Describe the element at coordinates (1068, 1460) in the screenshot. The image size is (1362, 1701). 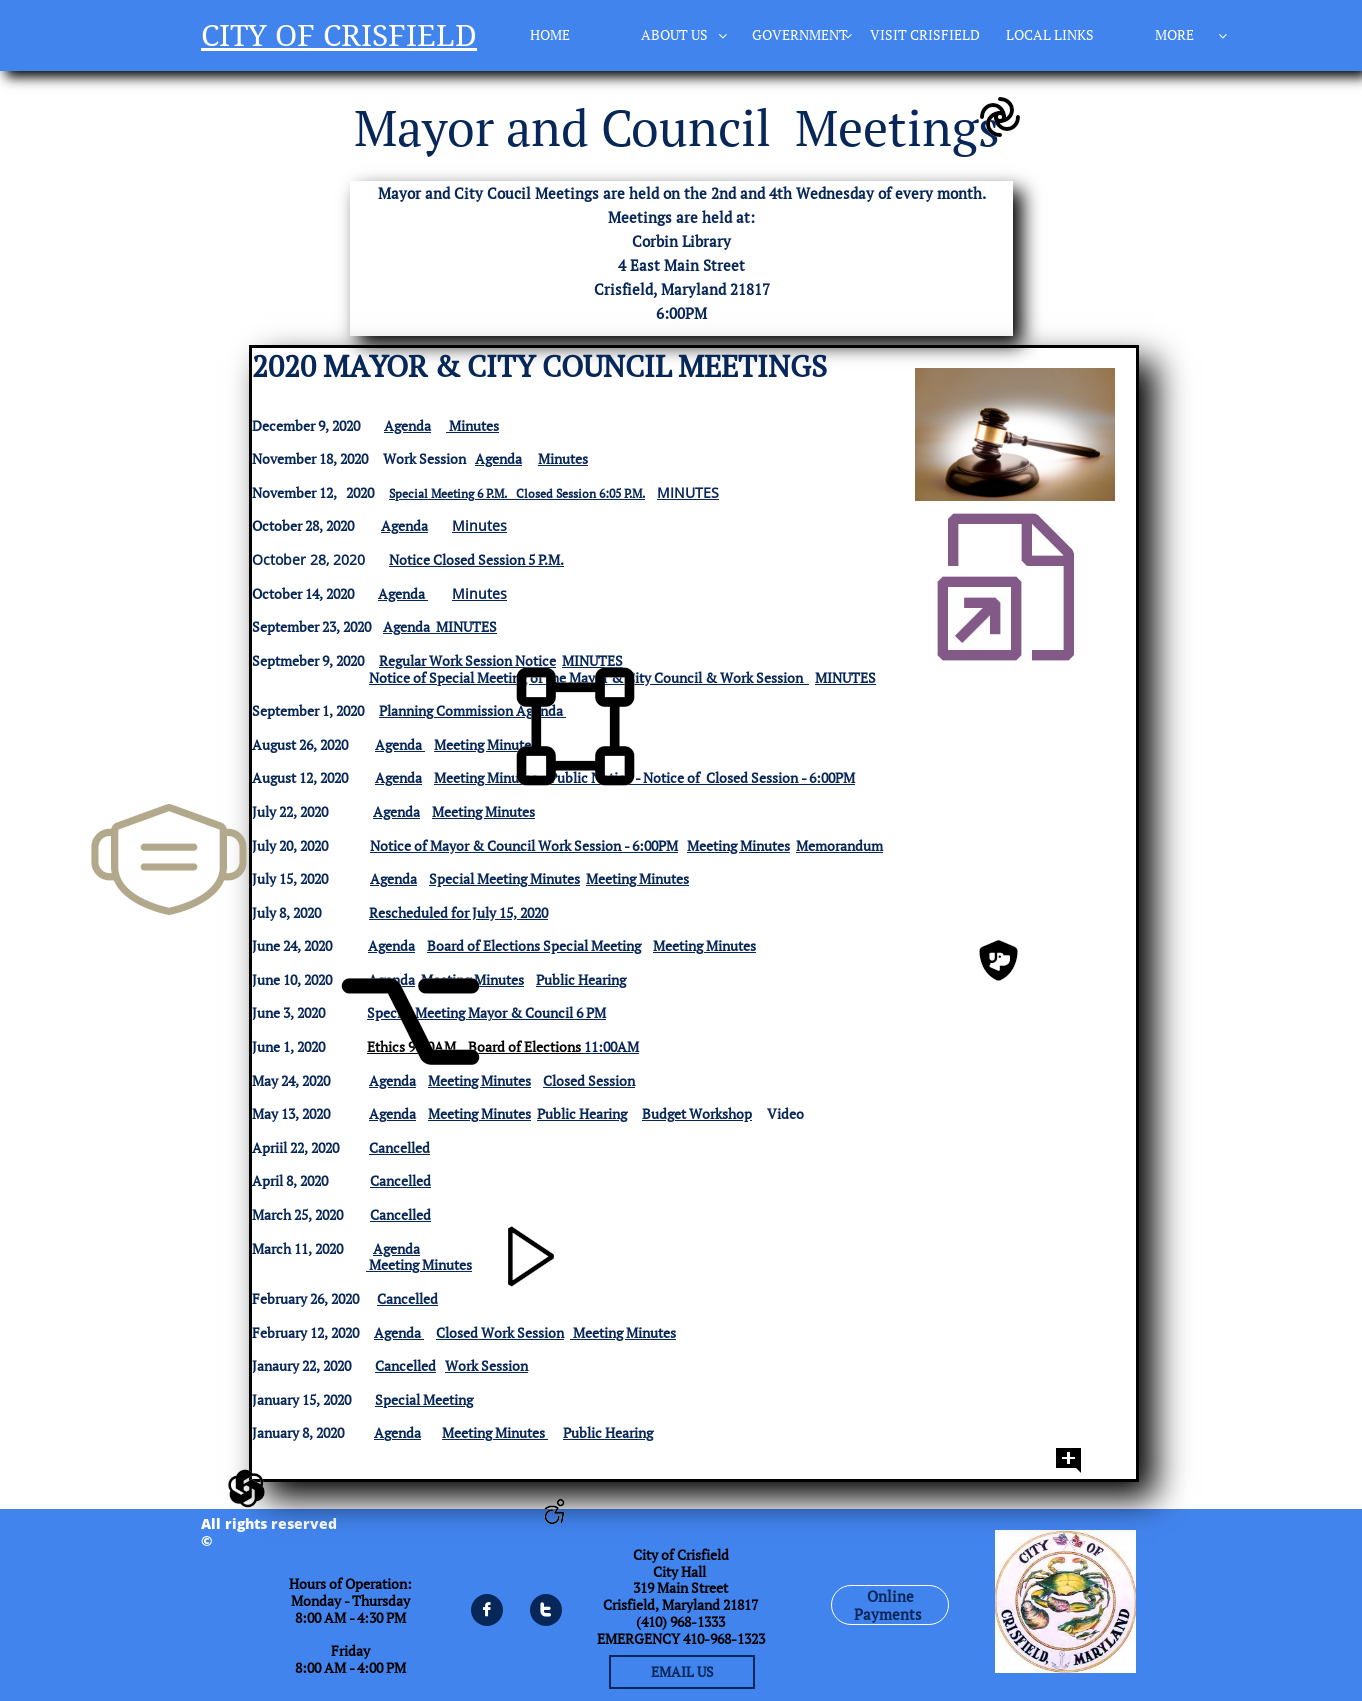
I see `add a new comment` at that location.